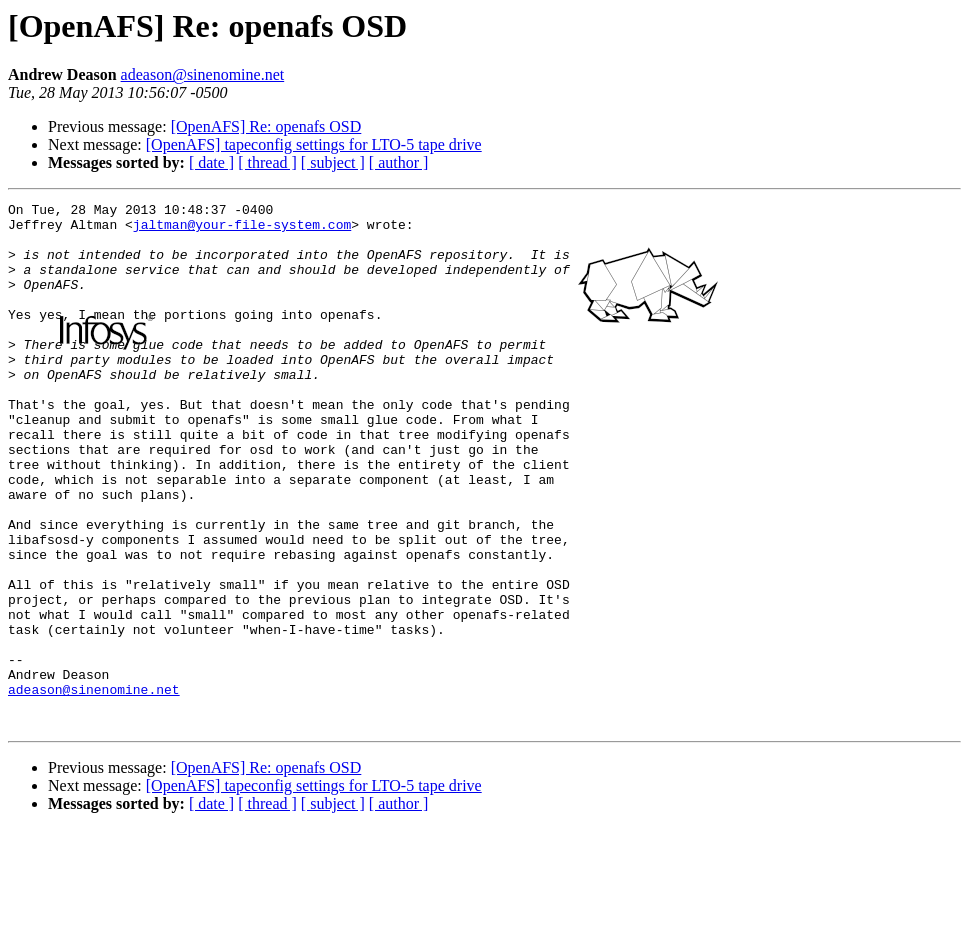  What do you see at coordinates (648, 285) in the screenshot?
I see `supercrease brand logo` at bounding box center [648, 285].